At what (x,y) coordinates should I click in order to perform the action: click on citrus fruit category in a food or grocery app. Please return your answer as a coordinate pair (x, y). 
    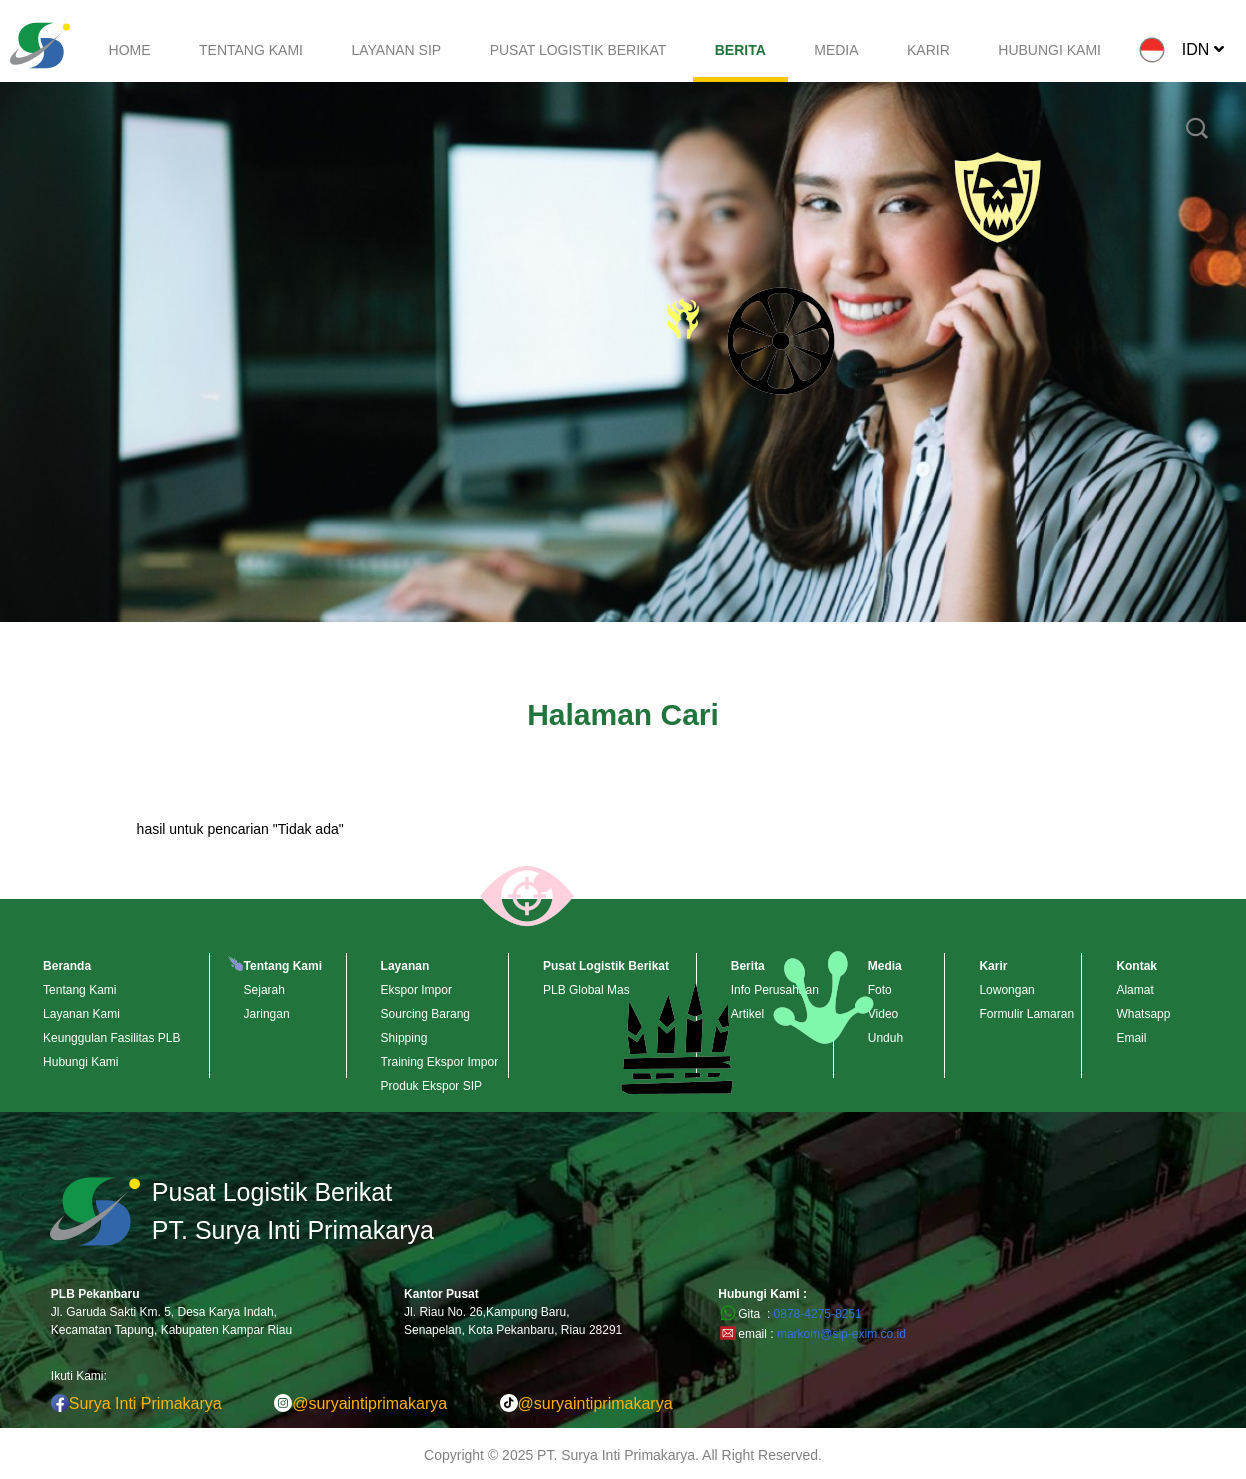
    Looking at the image, I should click on (781, 341).